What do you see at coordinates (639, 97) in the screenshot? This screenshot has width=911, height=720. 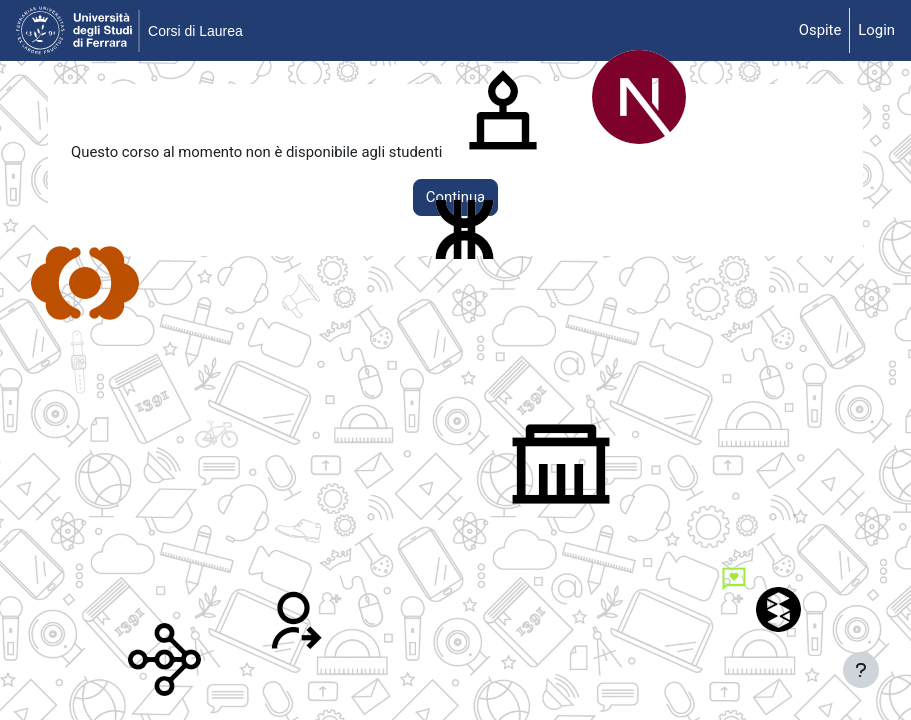 I see `Next.js framework logo` at bounding box center [639, 97].